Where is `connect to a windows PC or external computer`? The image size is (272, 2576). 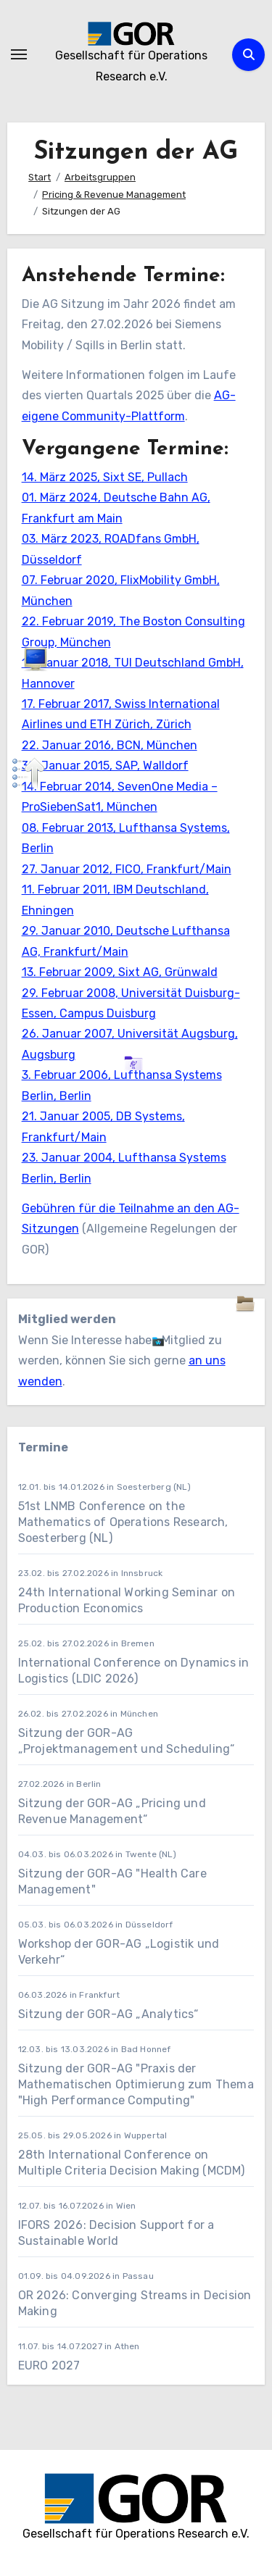
connect to a windows PC or external computer is located at coordinates (36, 659).